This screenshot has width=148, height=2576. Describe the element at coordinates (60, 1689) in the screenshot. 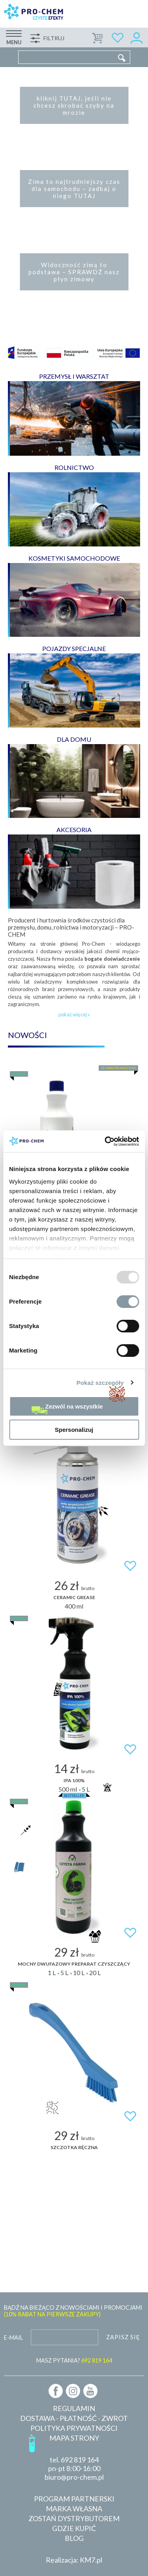

I see `browse ski equipment or gear` at that location.